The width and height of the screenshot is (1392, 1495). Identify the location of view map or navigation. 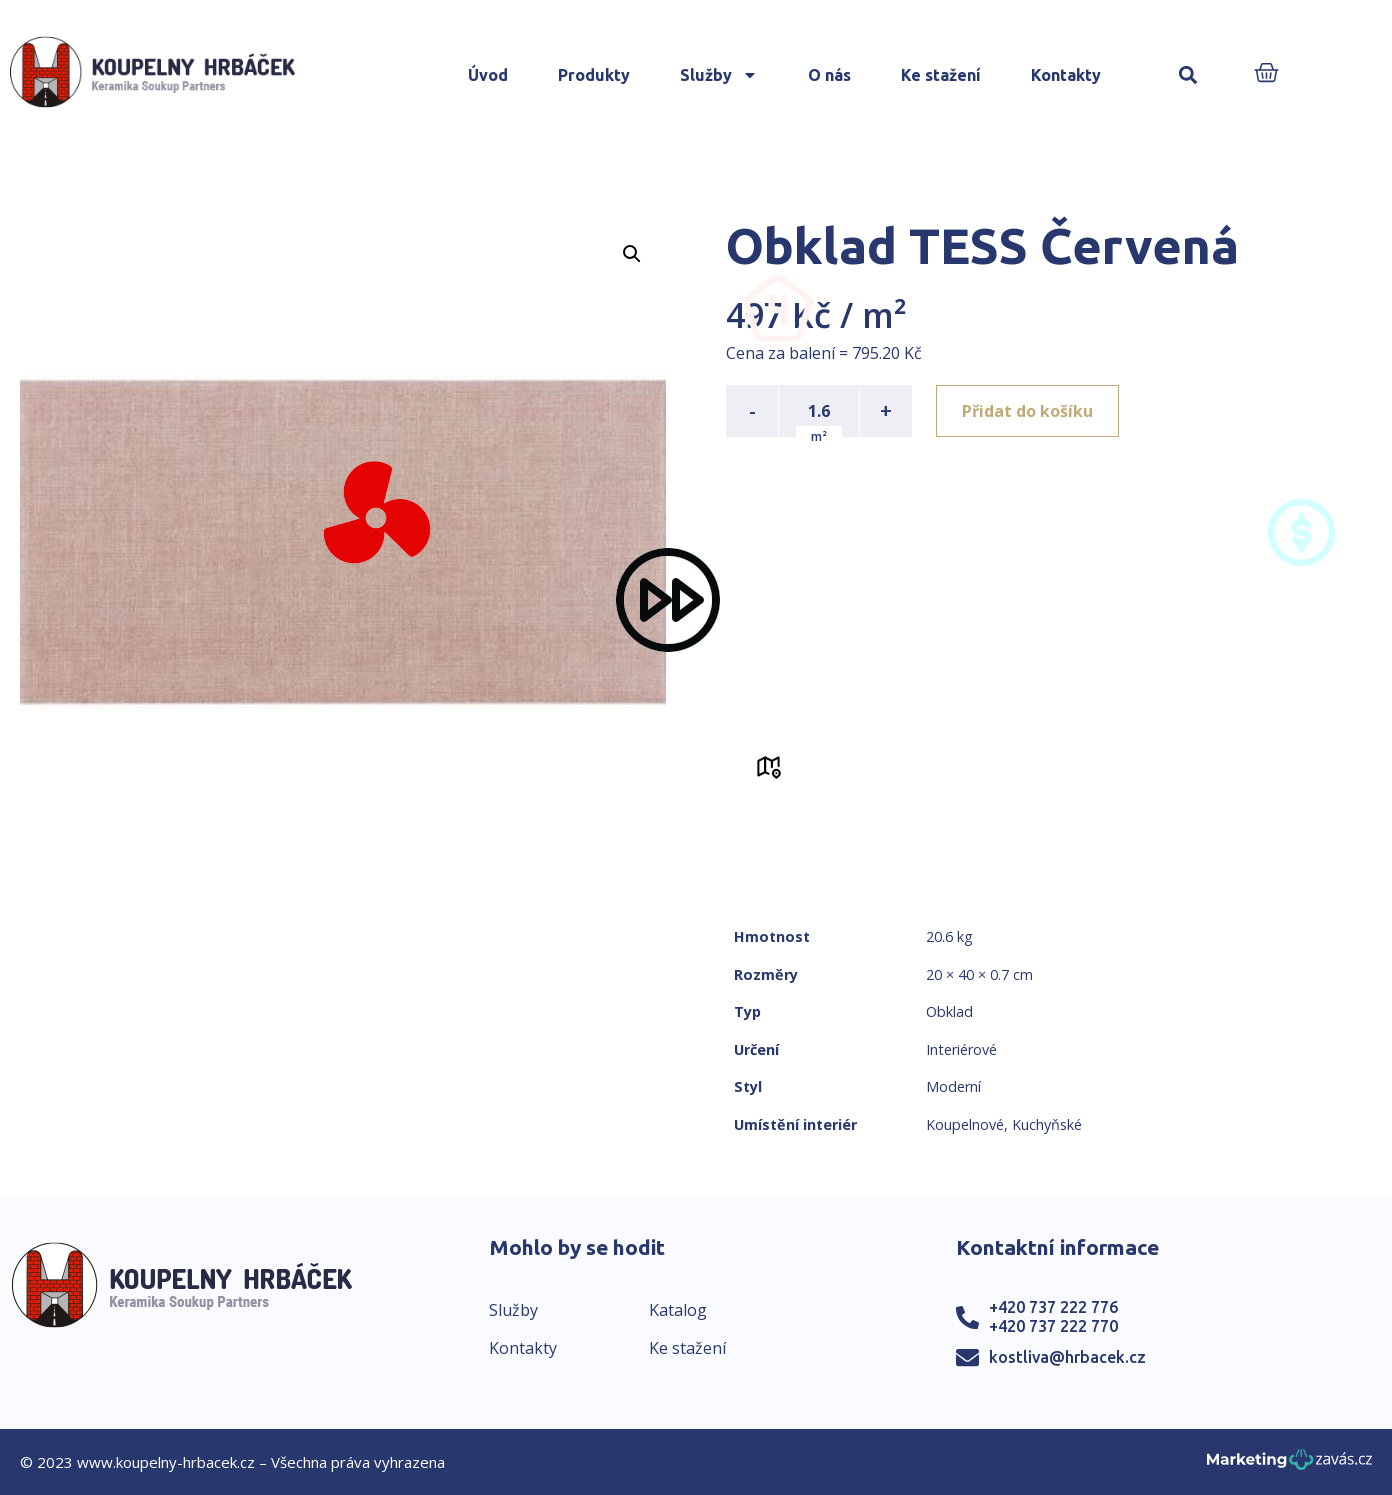
(768, 766).